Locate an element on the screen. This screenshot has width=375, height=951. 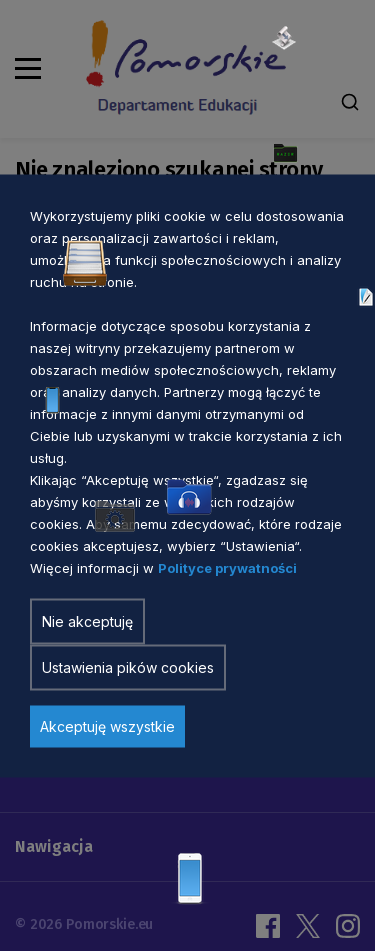
access all my files in finder is located at coordinates (85, 264).